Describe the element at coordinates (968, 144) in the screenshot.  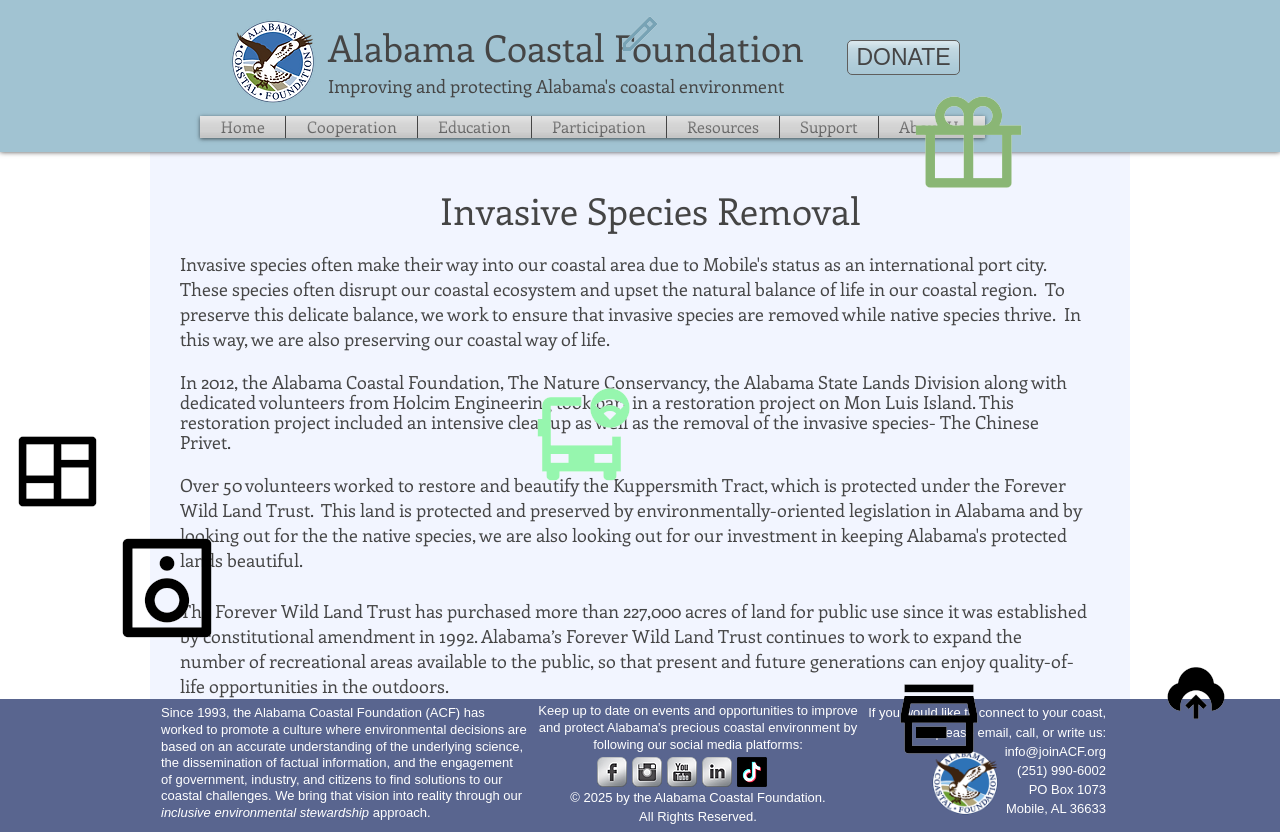
I see `view gifts or rewards` at that location.